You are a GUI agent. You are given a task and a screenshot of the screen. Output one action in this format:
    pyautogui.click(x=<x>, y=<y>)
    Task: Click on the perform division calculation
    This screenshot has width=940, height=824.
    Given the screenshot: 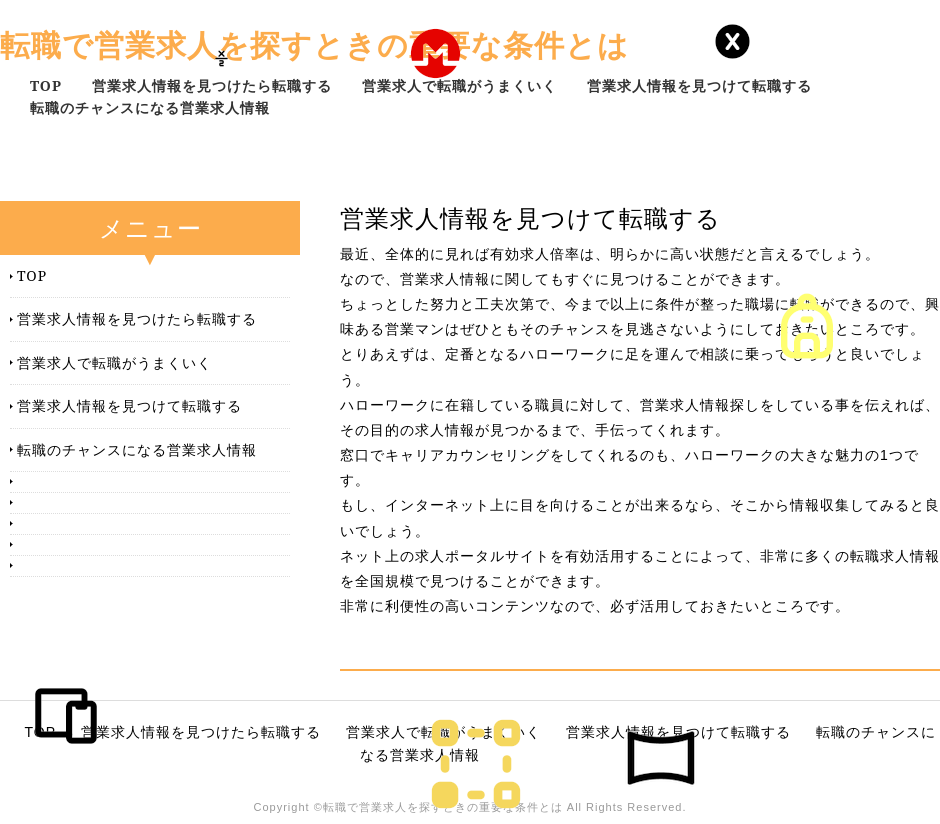 What is the action you would take?
    pyautogui.click(x=221, y=58)
    